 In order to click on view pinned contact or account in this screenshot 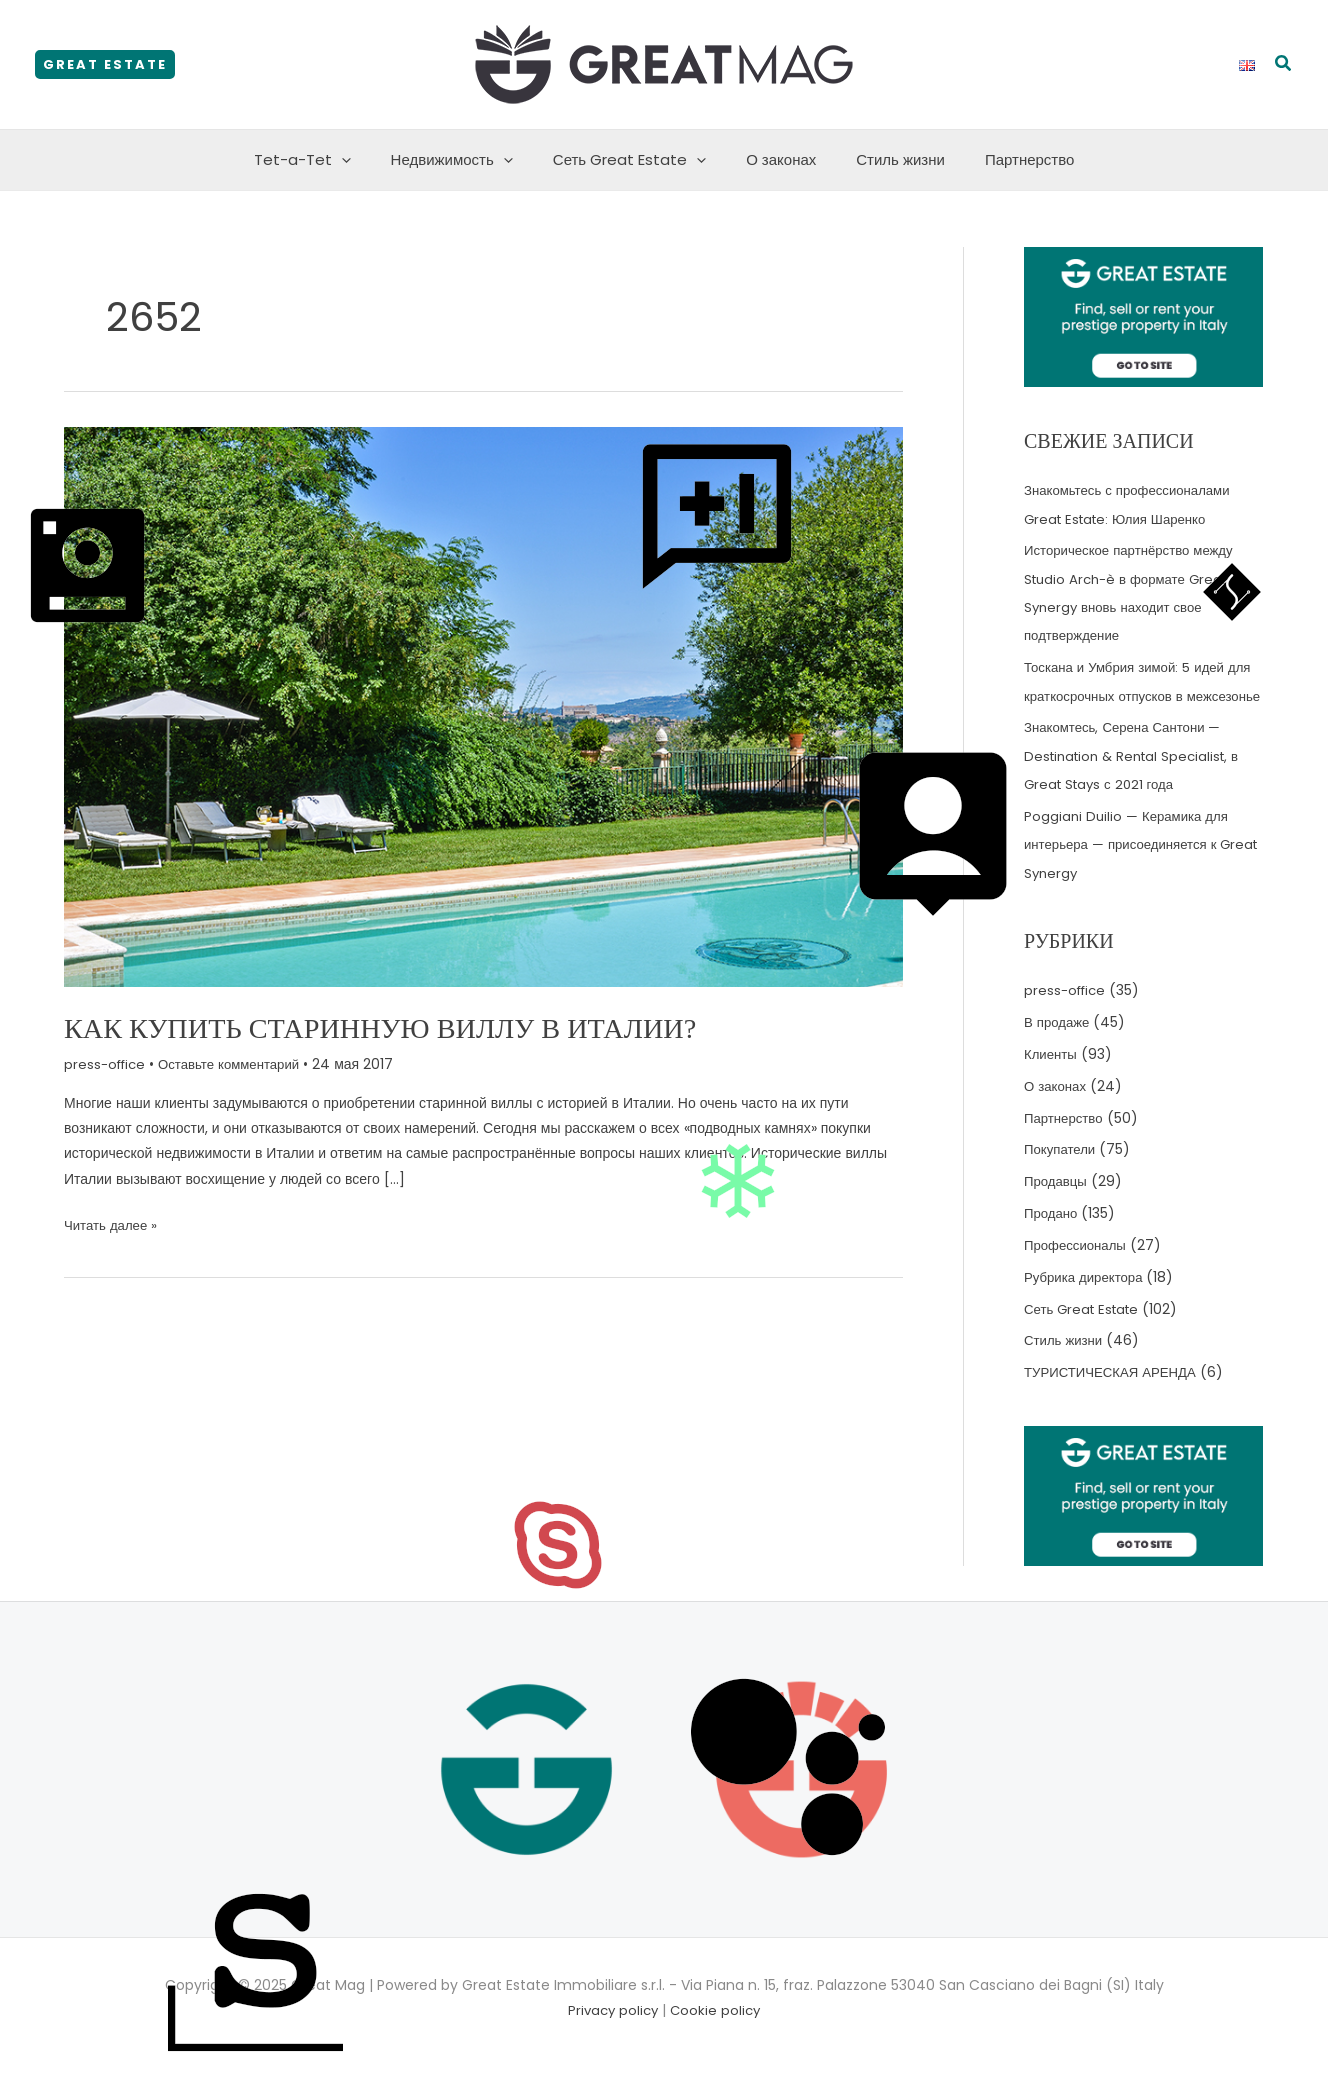, I will do `click(933, 826)`.